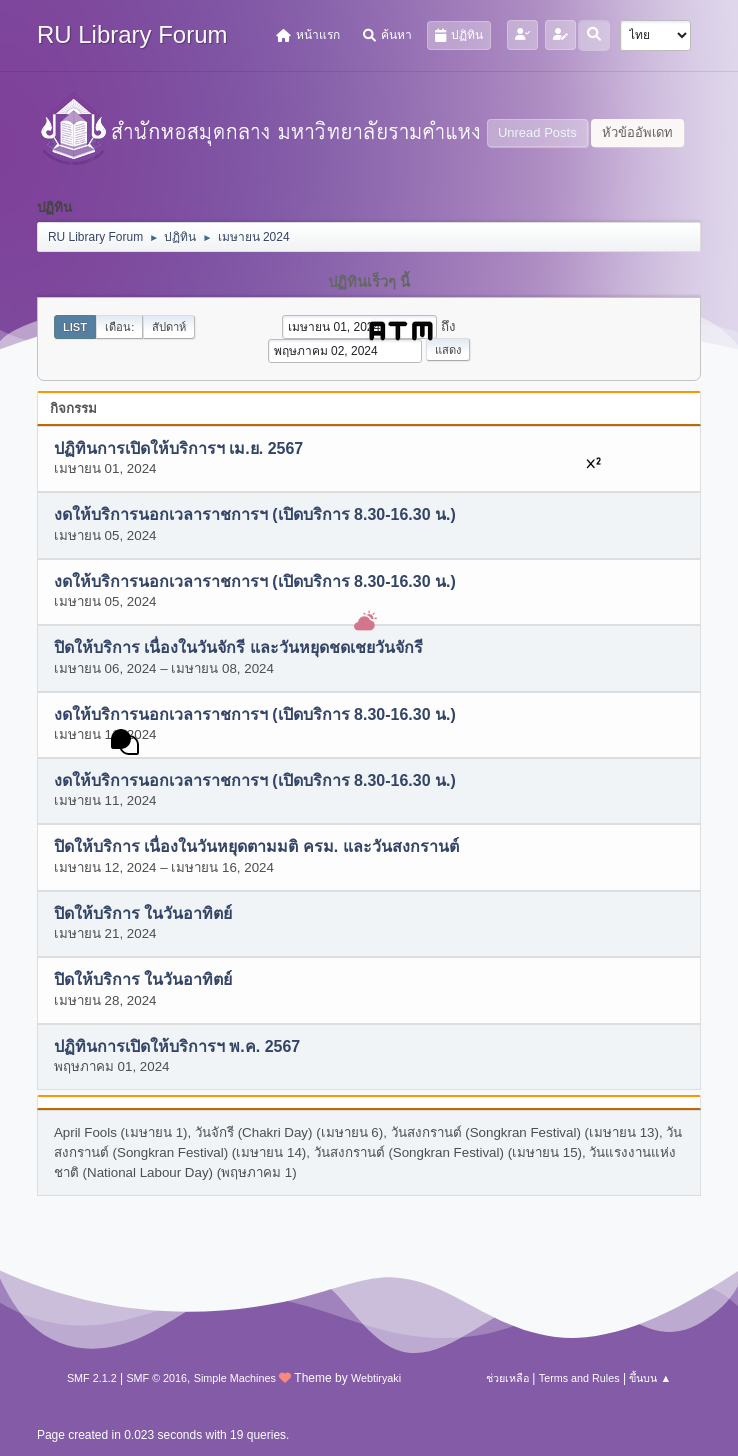 The width and height of the screenshot is (738, 1456). Describe the element at coordinates (401, 331) in the screenshot. I see `find nearby ATM locations` at that location.